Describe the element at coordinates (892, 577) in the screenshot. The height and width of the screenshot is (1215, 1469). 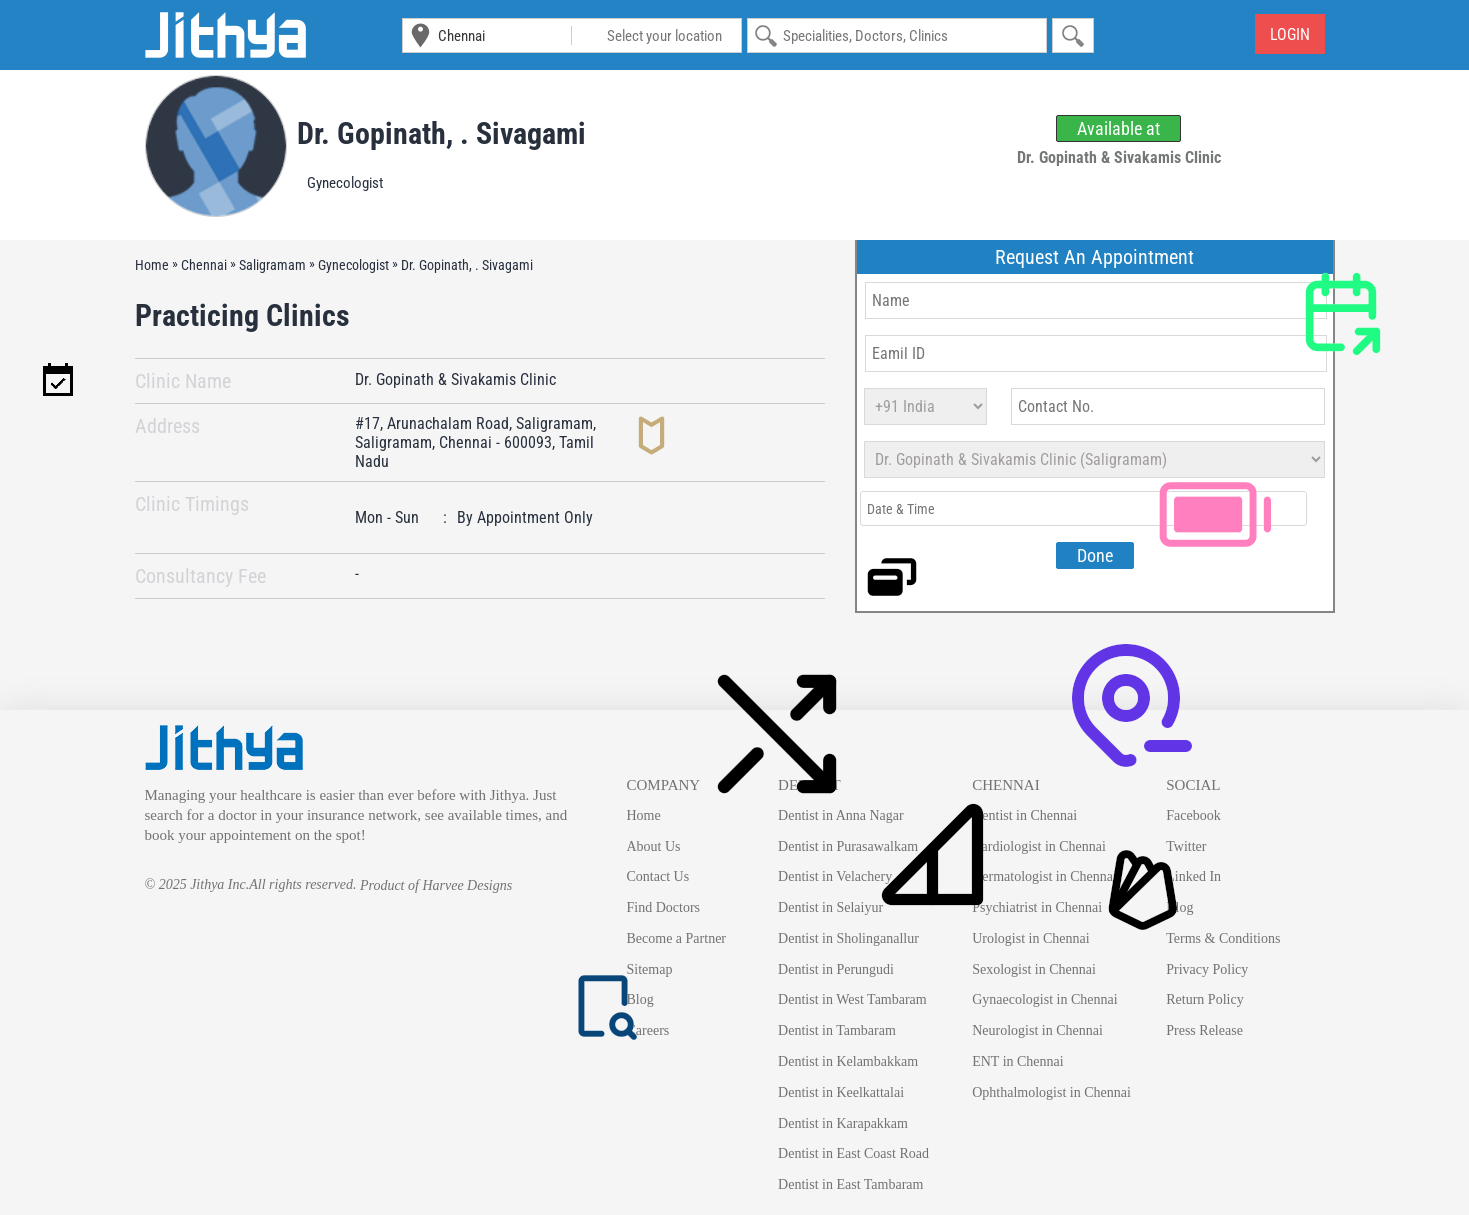
I see `restore window to previous size` at that location.